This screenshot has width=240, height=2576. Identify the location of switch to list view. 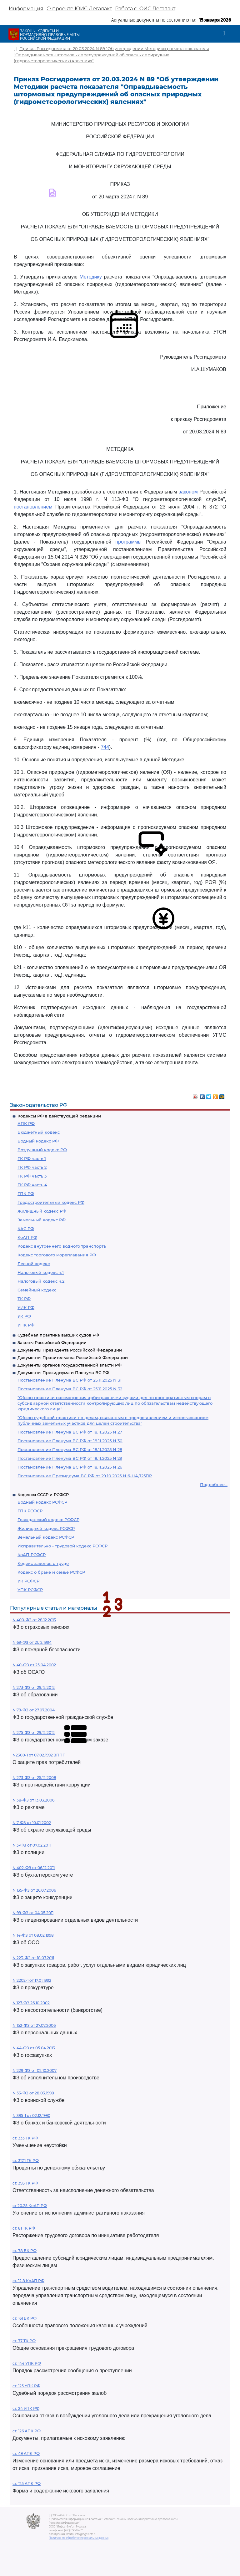
(76, 1734).